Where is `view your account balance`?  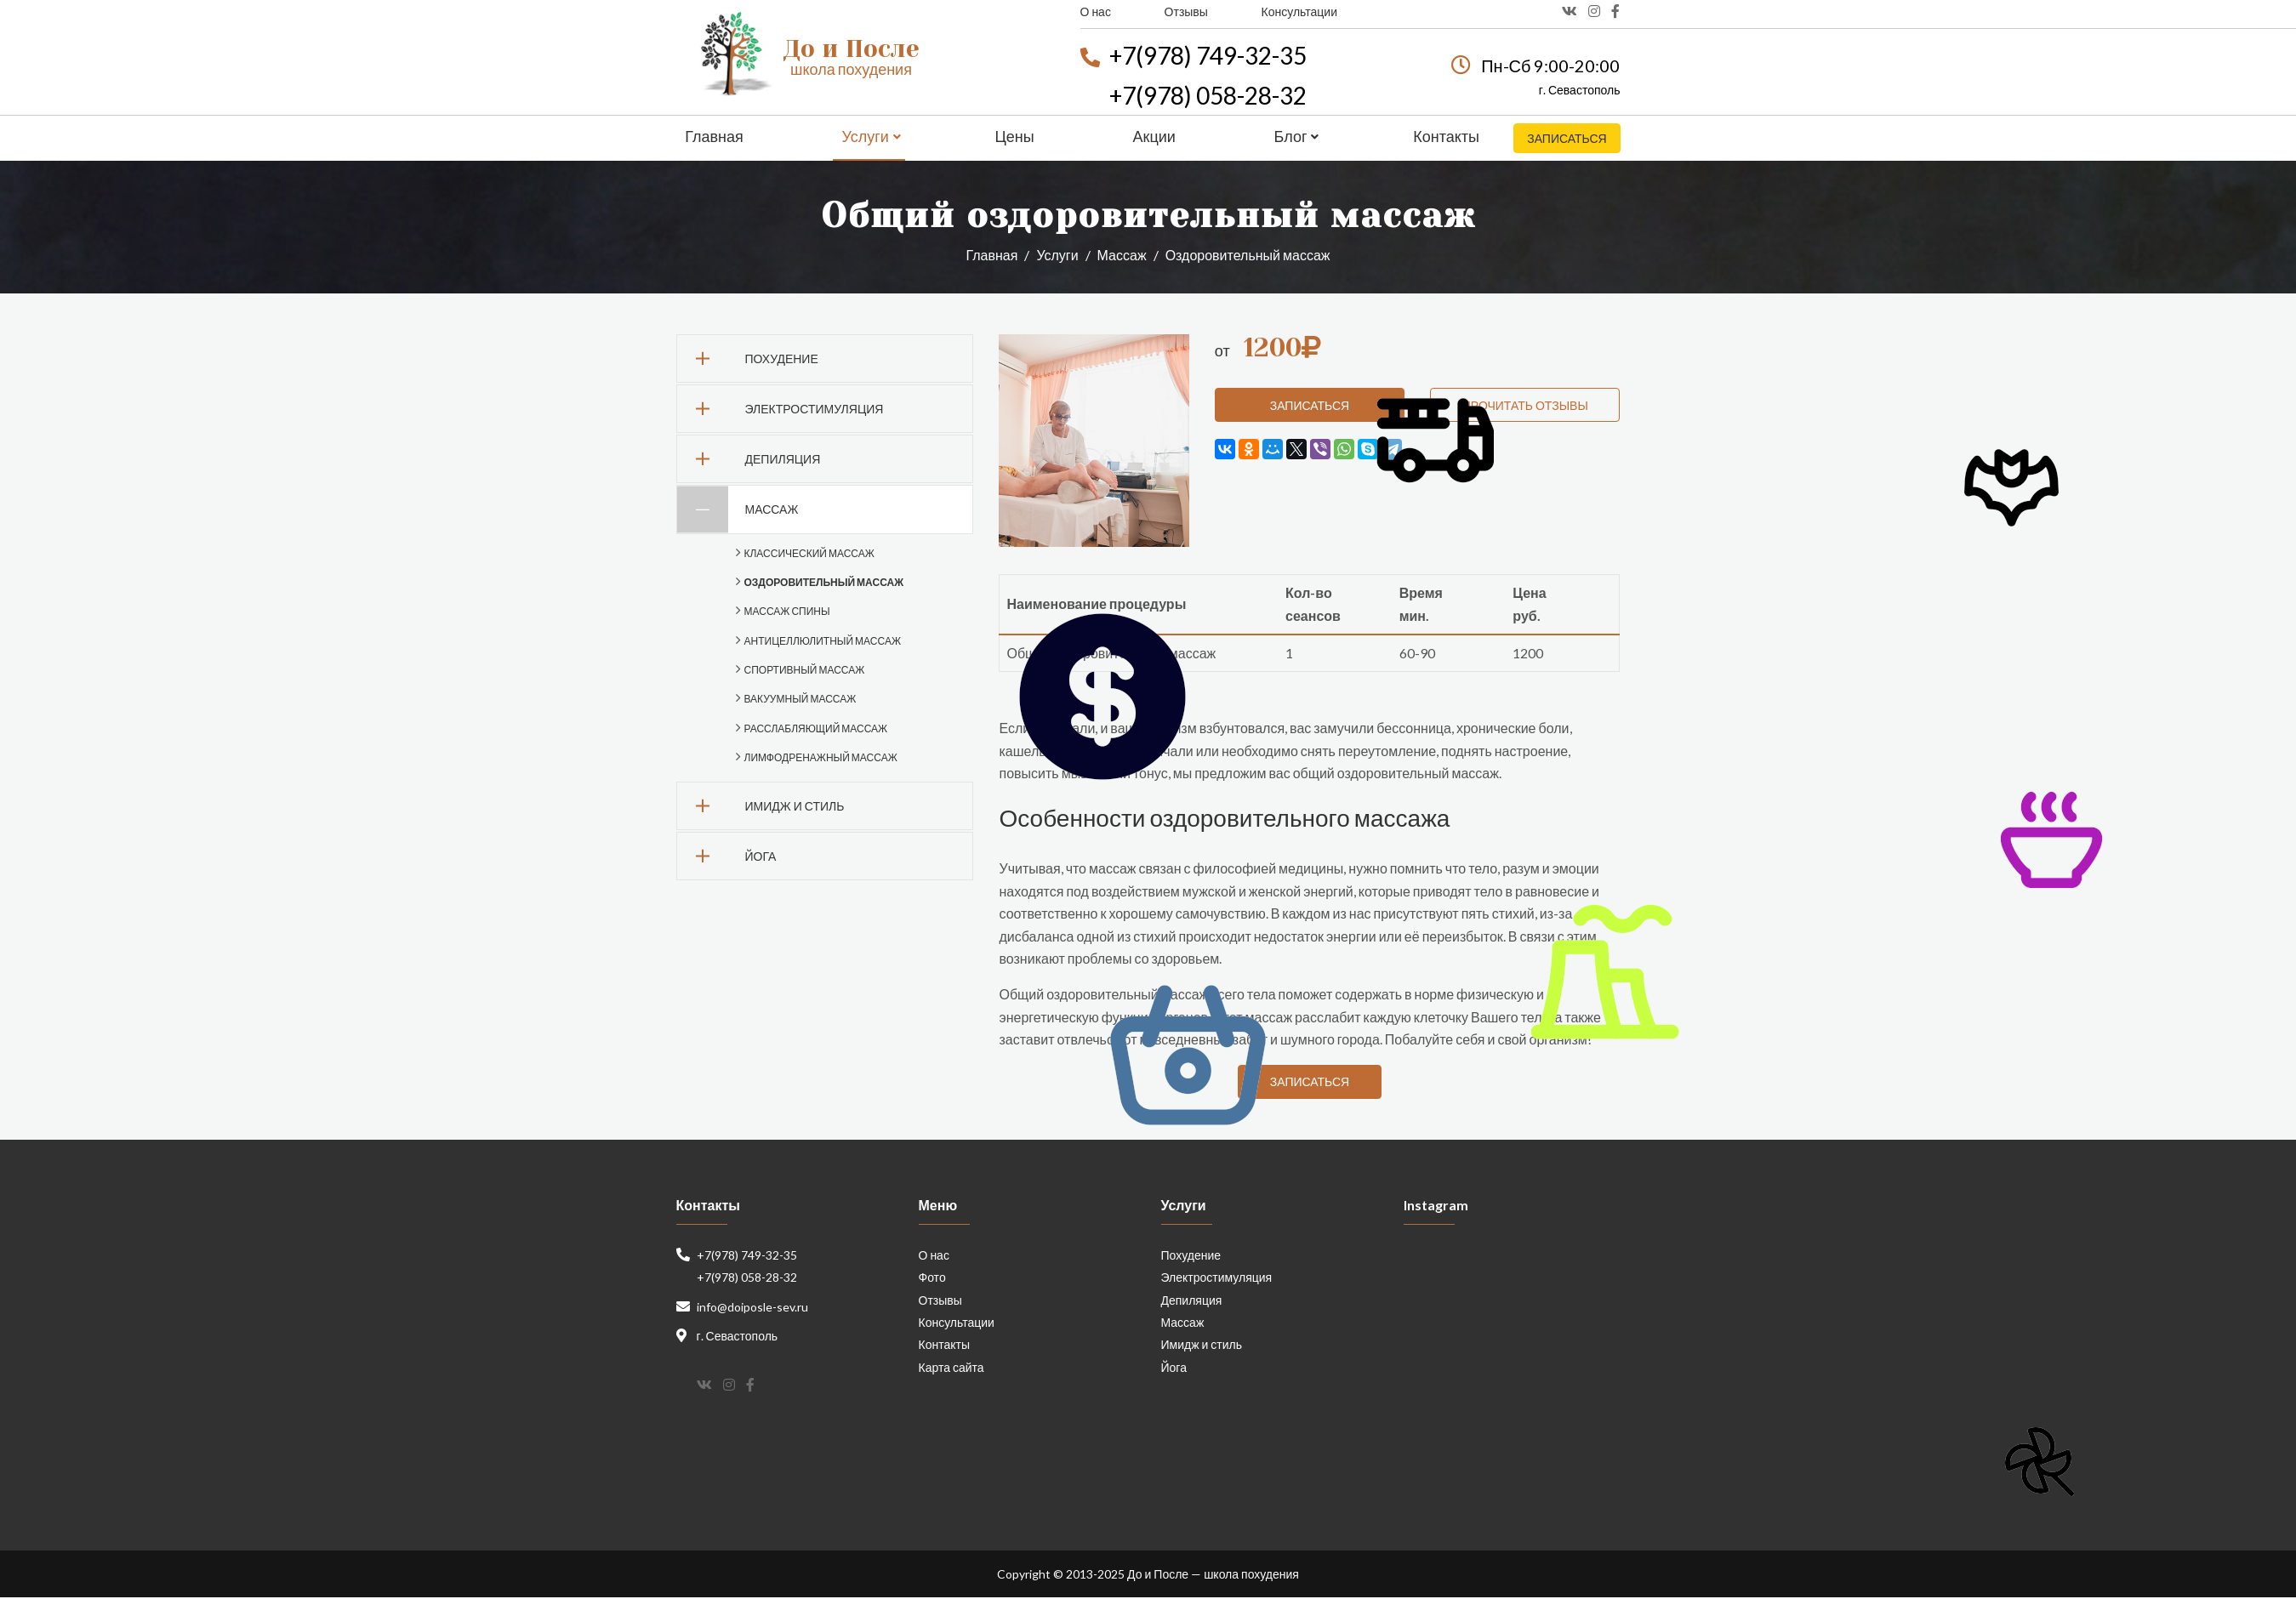
view your account balance is located at coordinates (1102, 697).